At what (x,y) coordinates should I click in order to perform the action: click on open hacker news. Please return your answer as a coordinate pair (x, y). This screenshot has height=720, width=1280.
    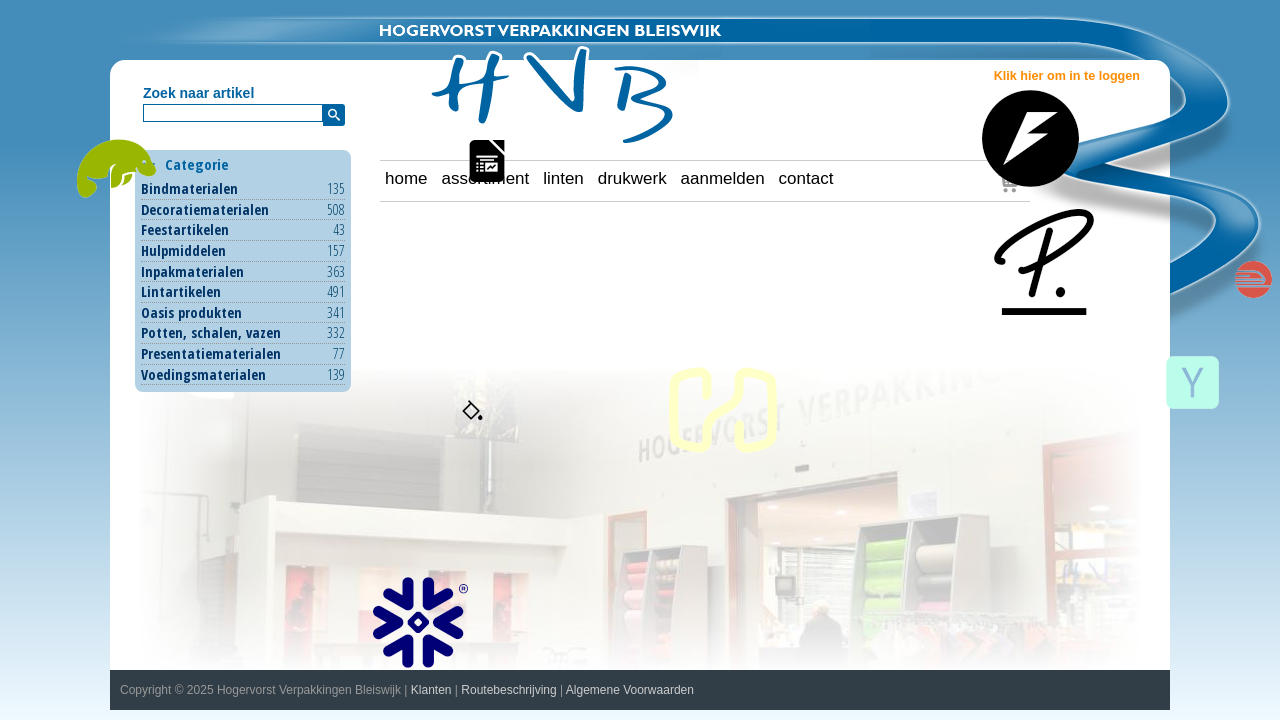
    Looking at the image, I should click on (1192, 382).